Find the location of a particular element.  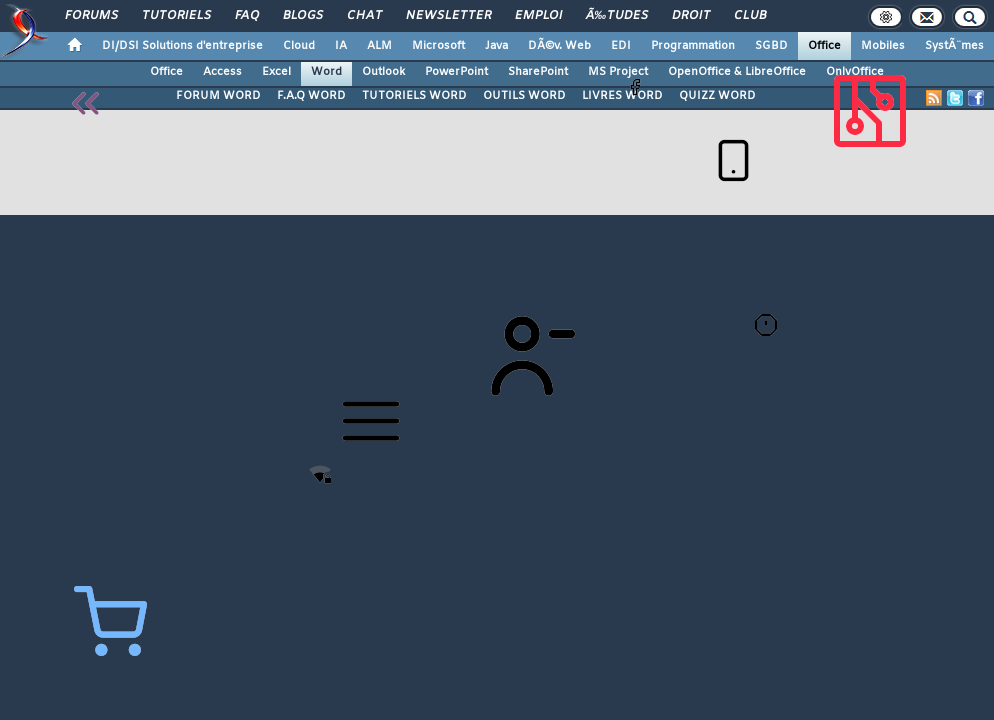

open Facebook app is located at coordinates (635, 87).